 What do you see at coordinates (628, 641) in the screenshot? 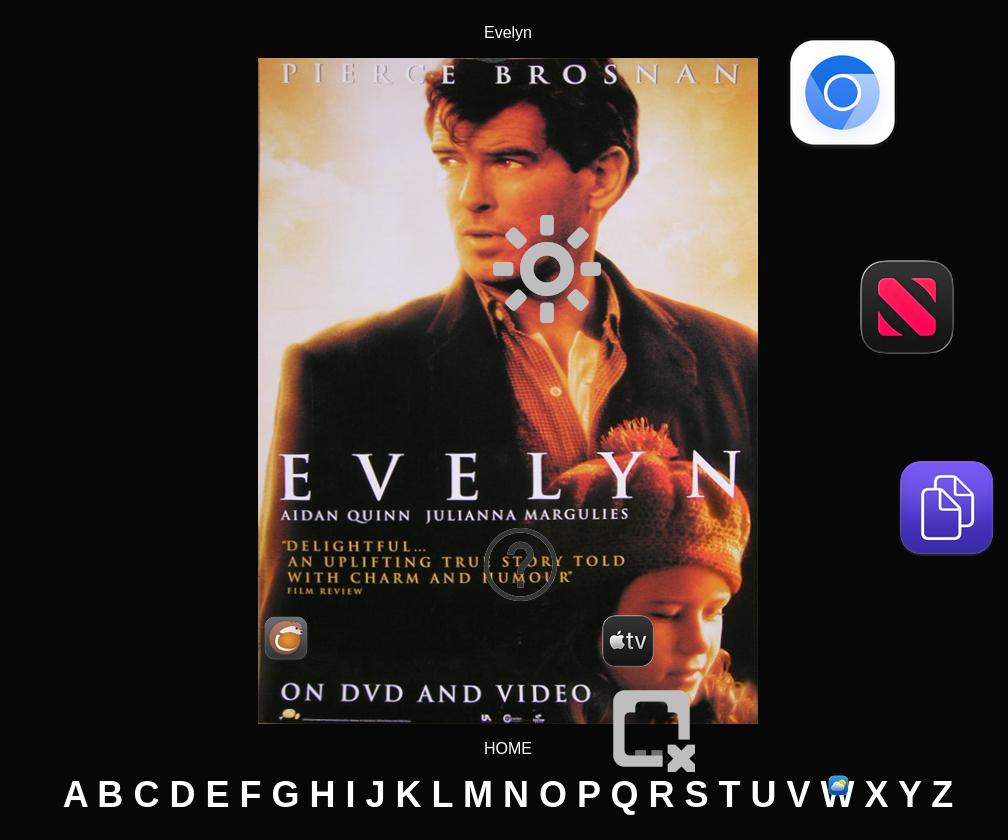
I see `open the Apple TV app` at bounding box center [628, 641].